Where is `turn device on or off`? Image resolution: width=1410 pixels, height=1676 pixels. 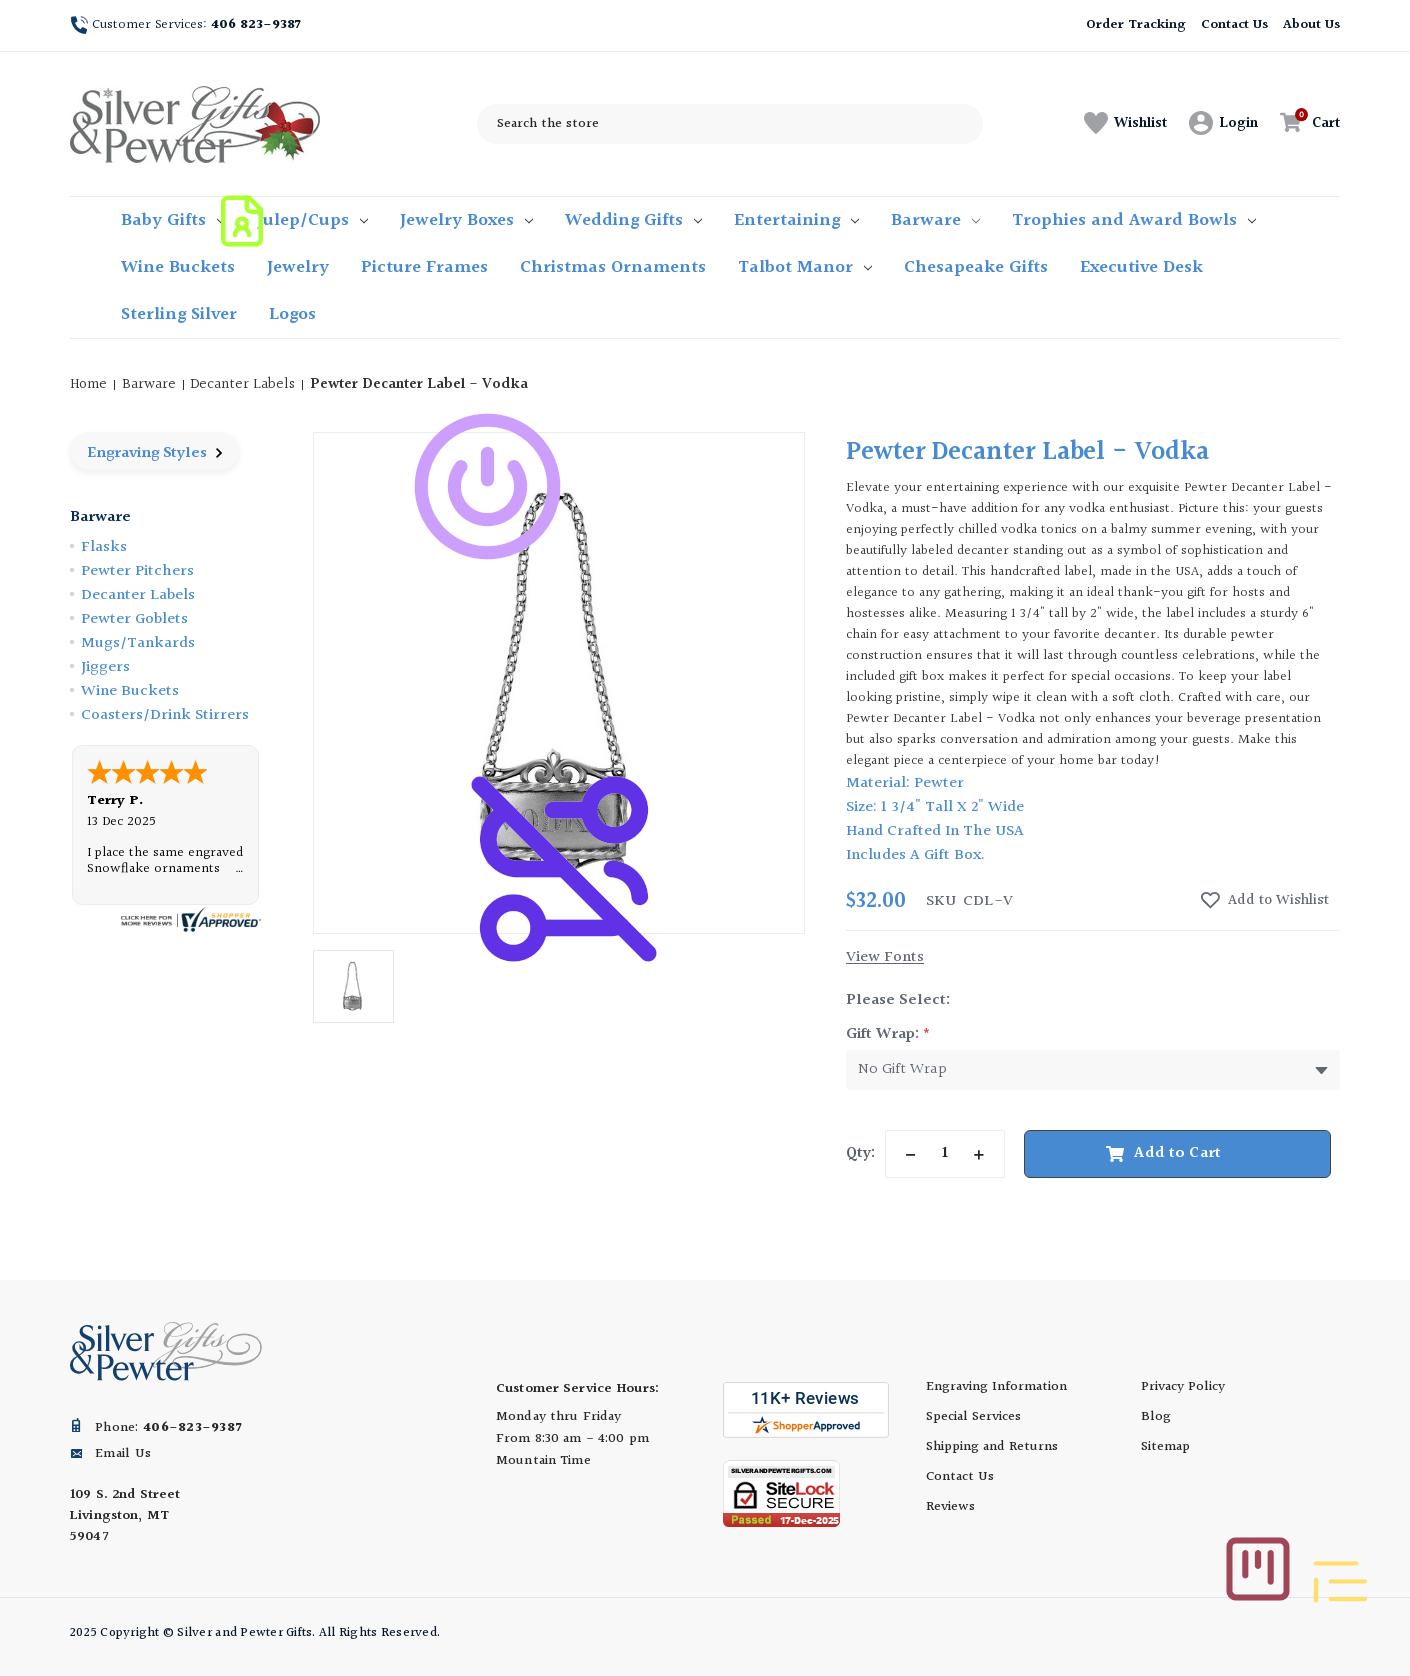 turn device on or off is located at coordinates (487, 486).